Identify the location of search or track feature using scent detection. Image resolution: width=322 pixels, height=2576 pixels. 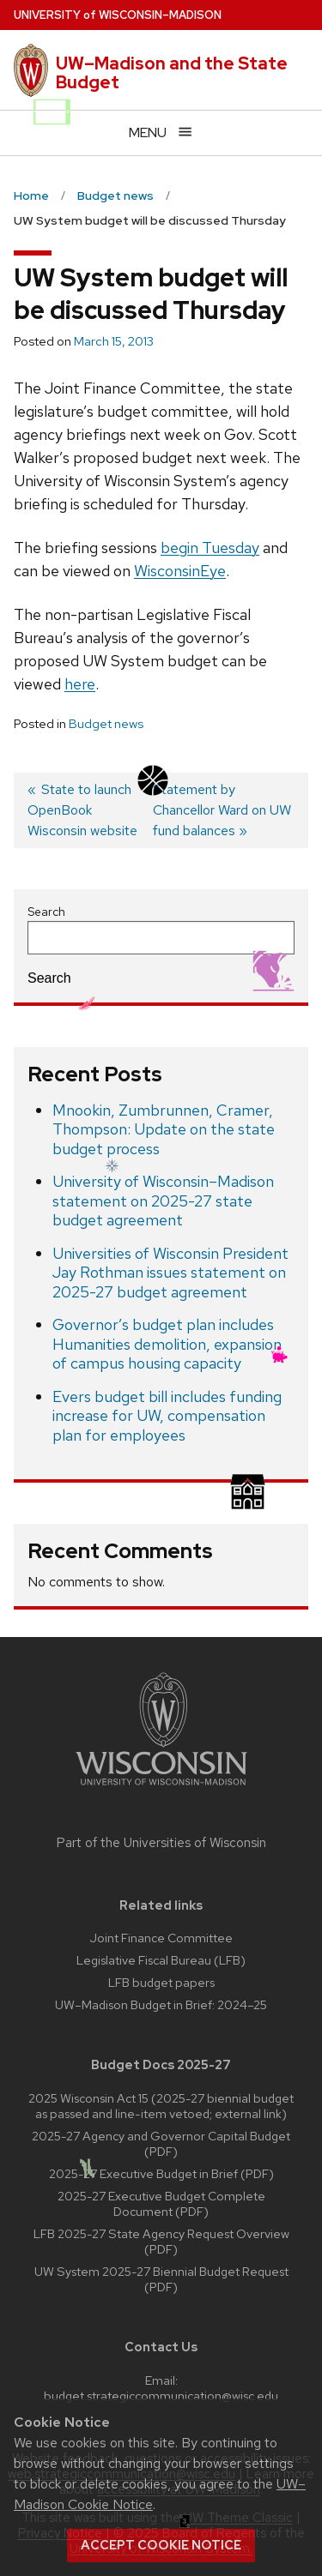
(273, 971).